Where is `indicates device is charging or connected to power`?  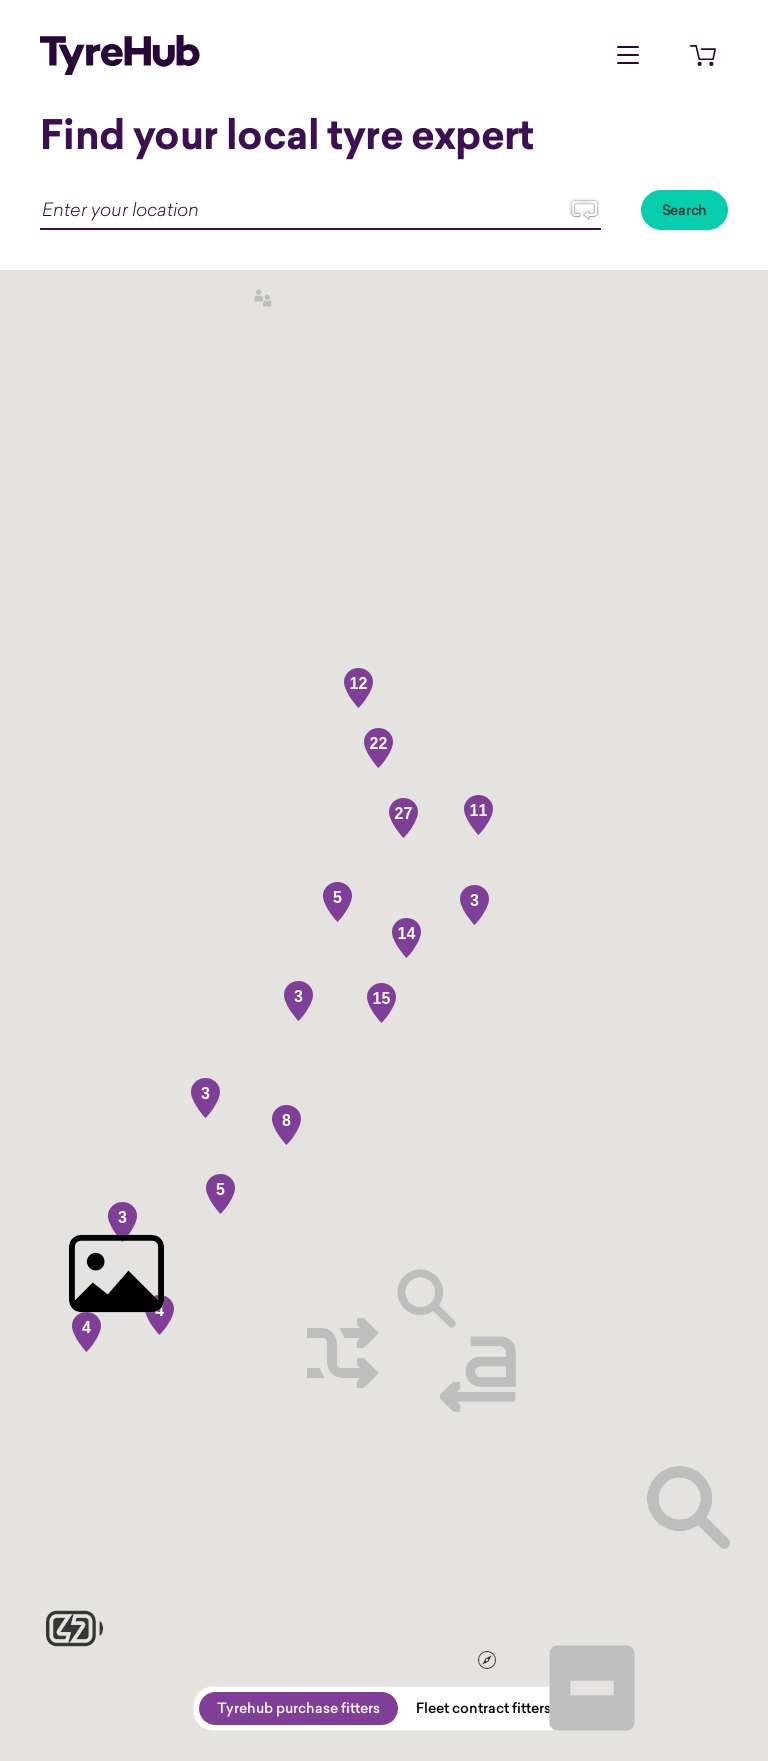
indicates device is charging or connected to power is located at coordinates (74, 1628).